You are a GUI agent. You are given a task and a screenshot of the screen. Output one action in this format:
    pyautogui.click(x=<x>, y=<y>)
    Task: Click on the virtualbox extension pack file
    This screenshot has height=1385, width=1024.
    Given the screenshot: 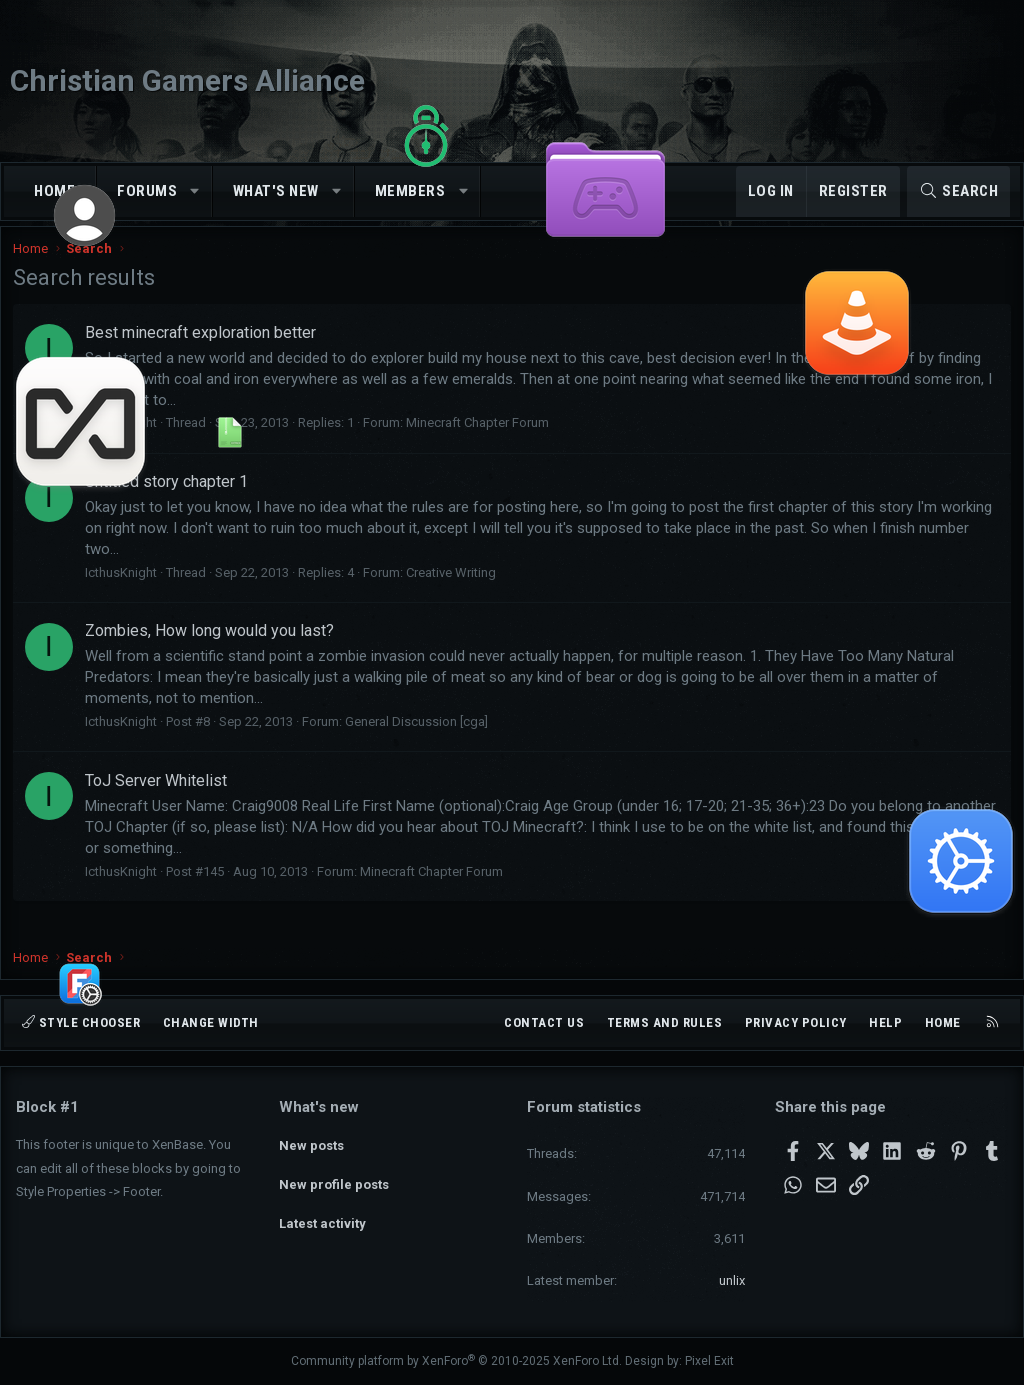 What is the action you would take?
    pyautogui.click(x=230, y=433)
    